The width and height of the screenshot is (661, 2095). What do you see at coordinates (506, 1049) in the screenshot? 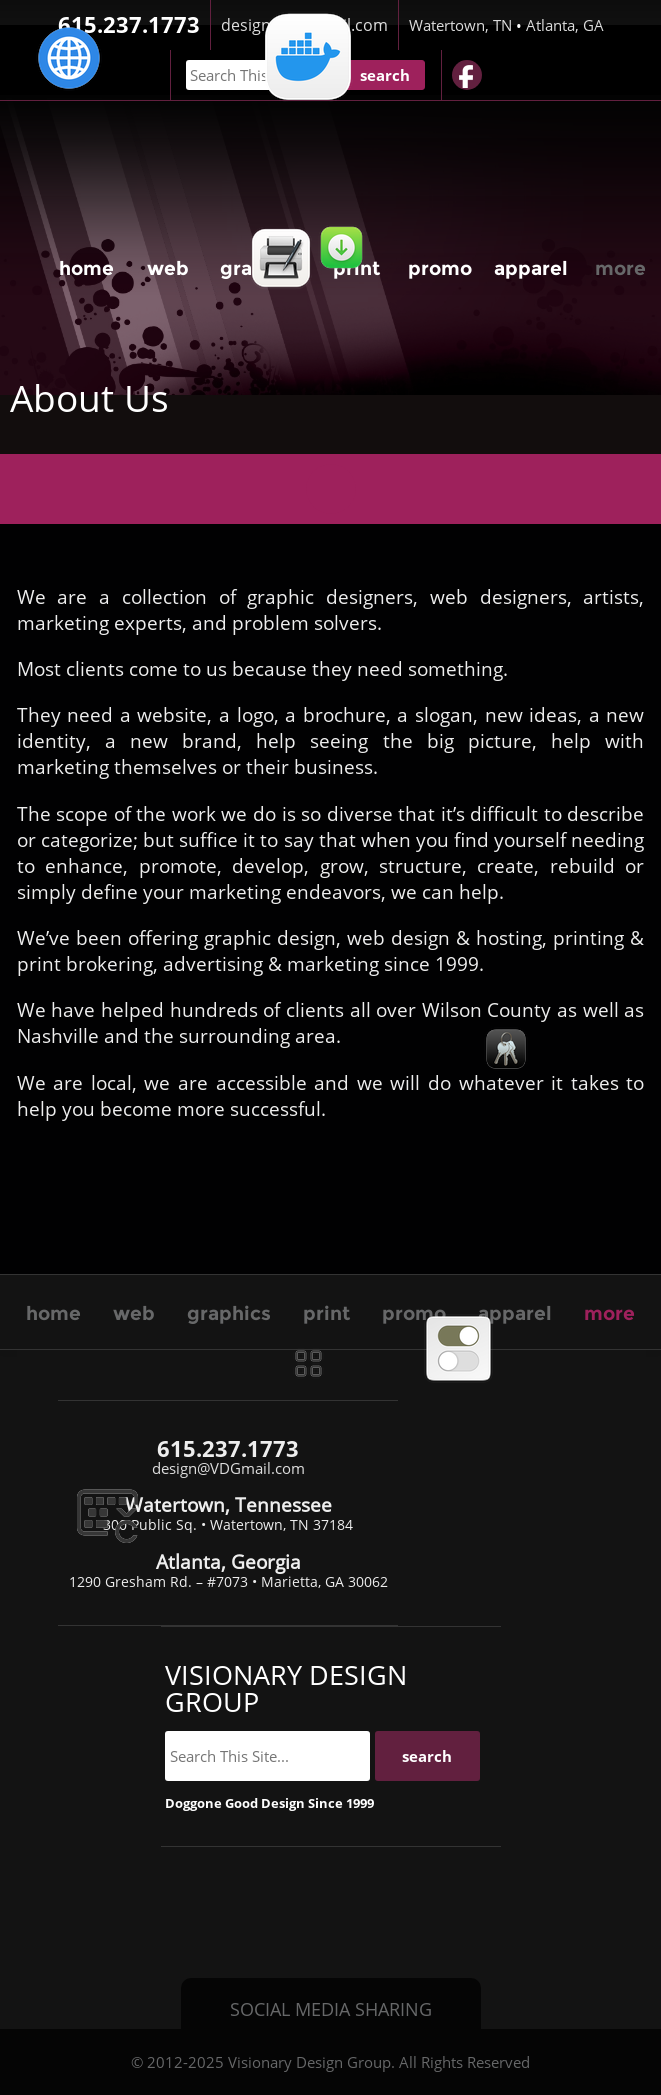
I see `open keychain access to manage saved passwords` at bounding box center [506, 1049].